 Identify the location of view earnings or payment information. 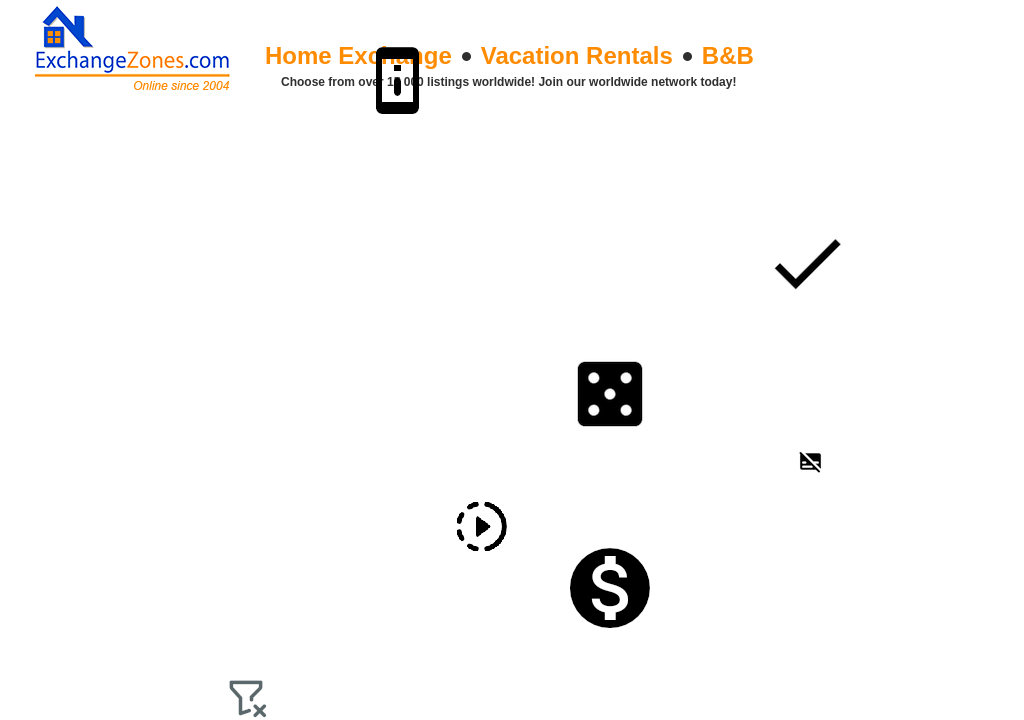
(610, 588).